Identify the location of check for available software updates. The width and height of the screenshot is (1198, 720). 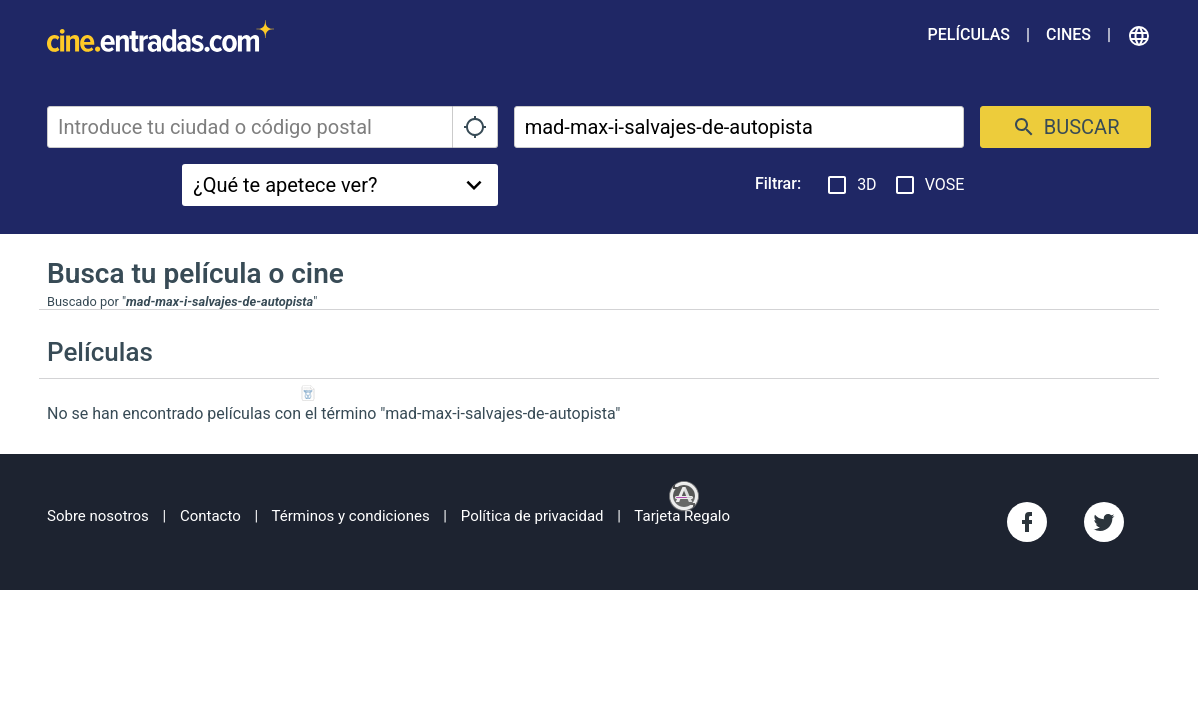
(684, 496).